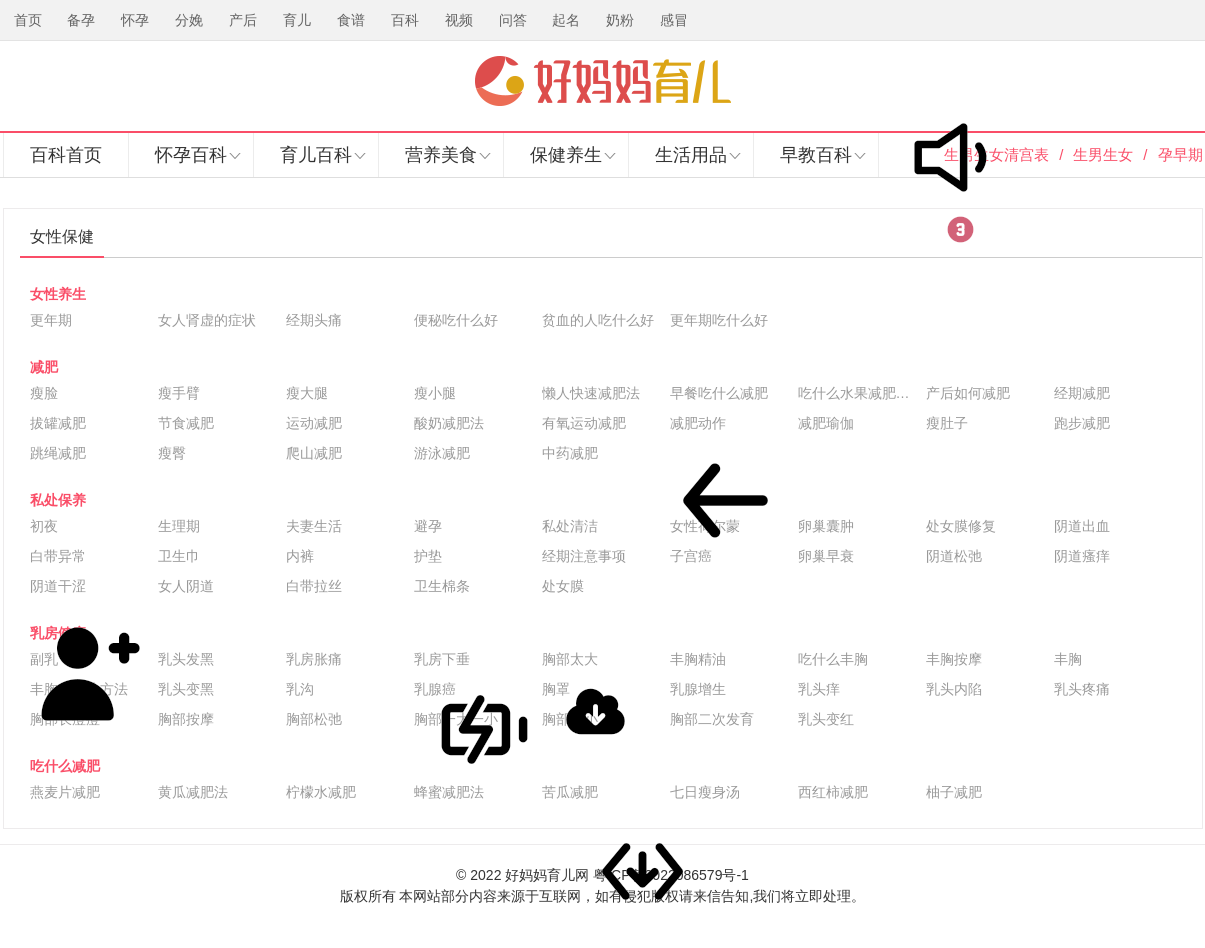  I want to click on decrease audio volume, so click(948, 157).